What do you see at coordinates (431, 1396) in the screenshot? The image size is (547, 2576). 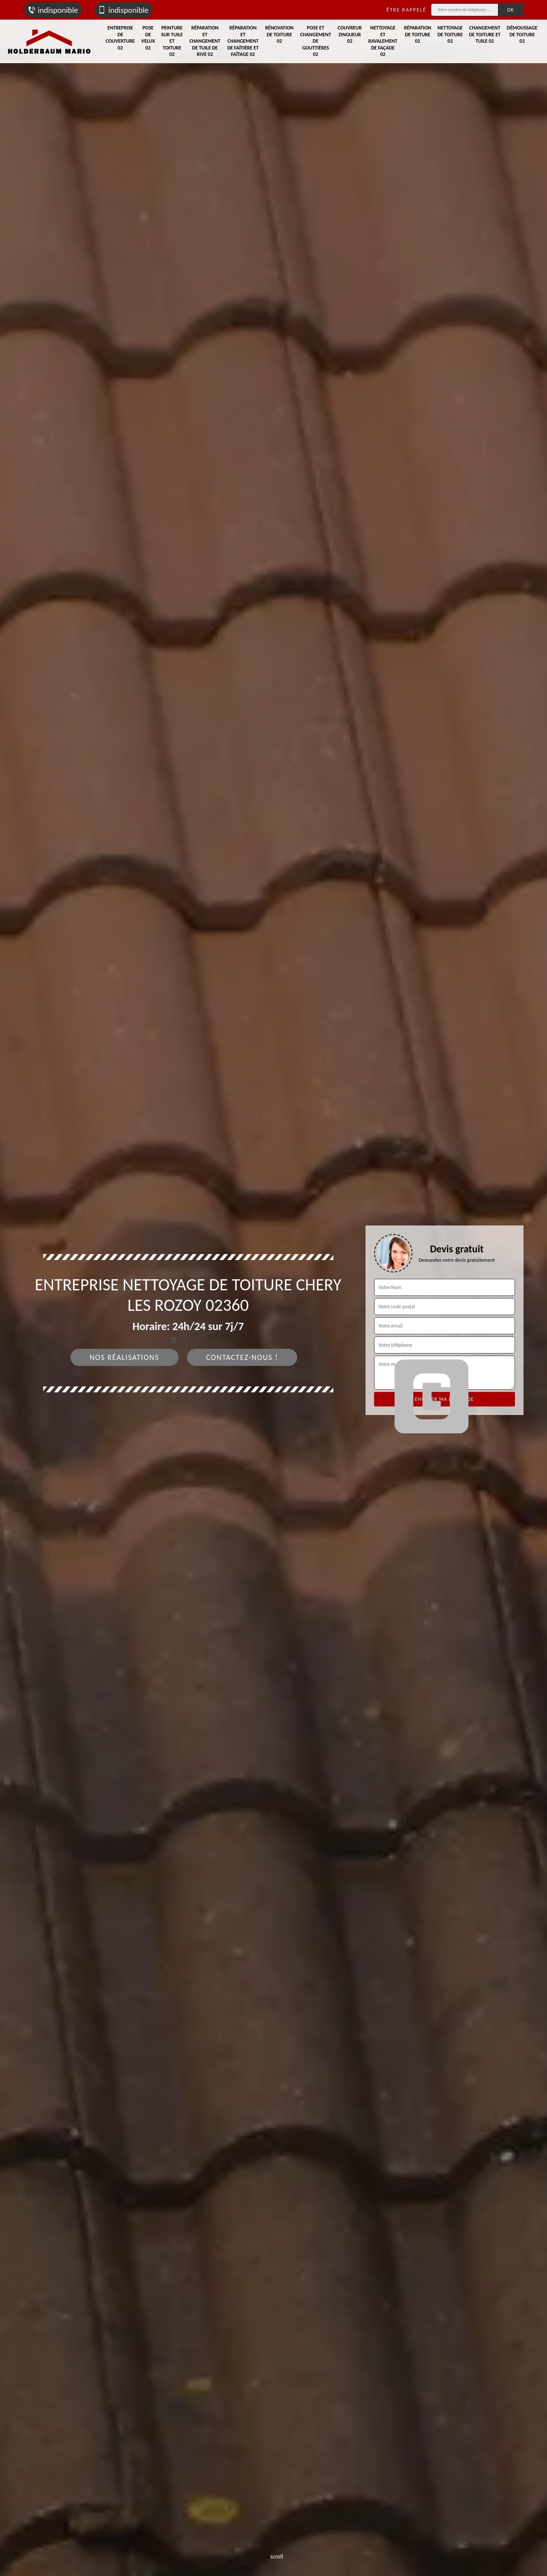 I see `indicates GPRS mobile data connection` at bounding box center [431, 1396].